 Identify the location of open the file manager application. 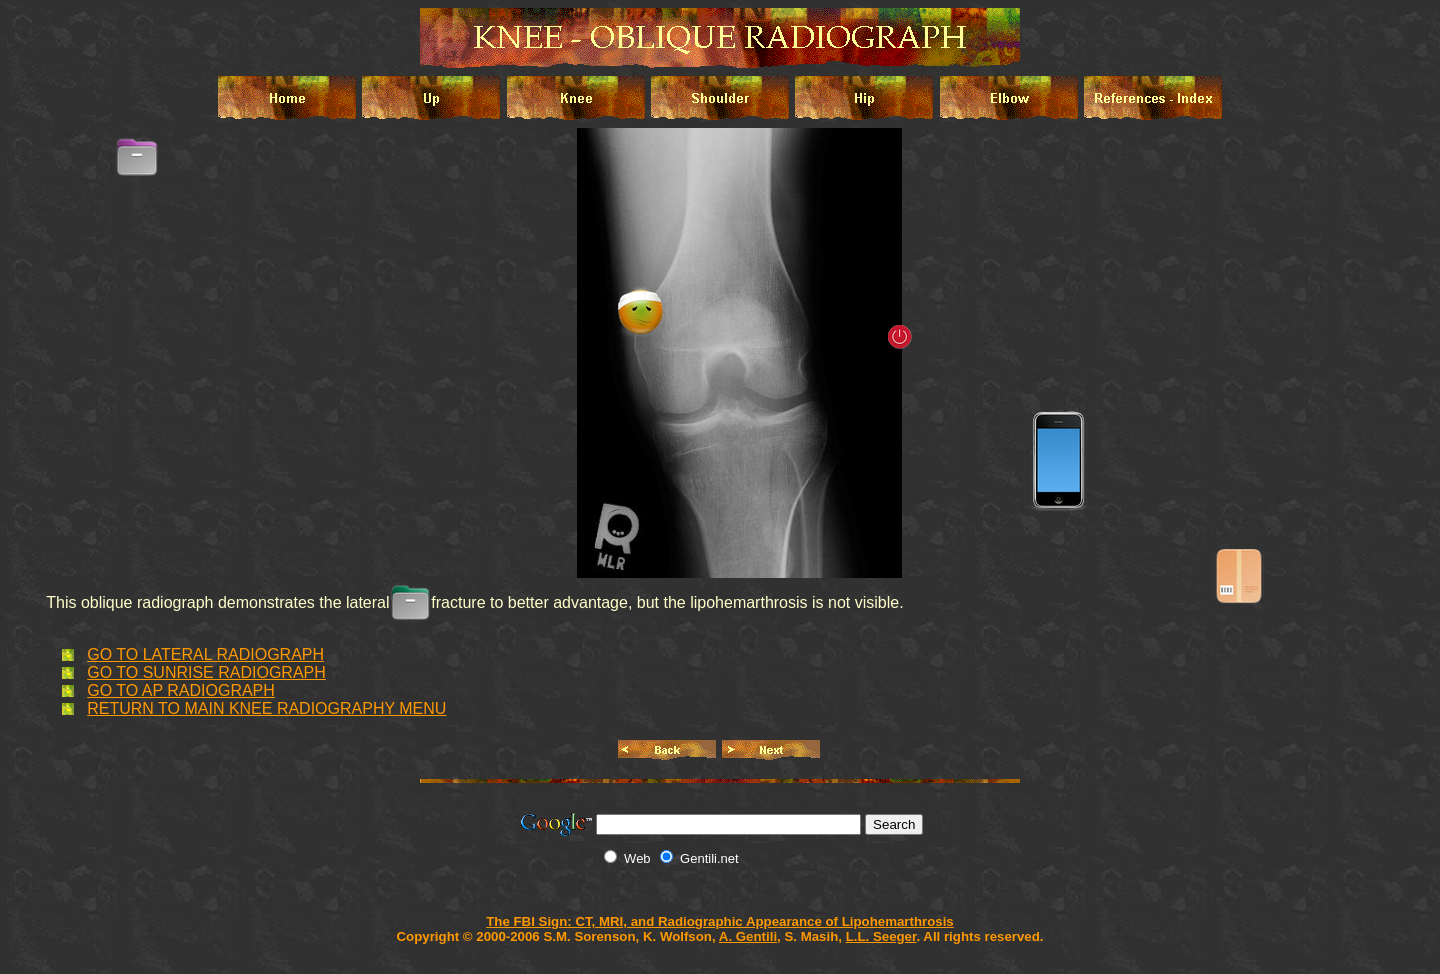
(137, 157).